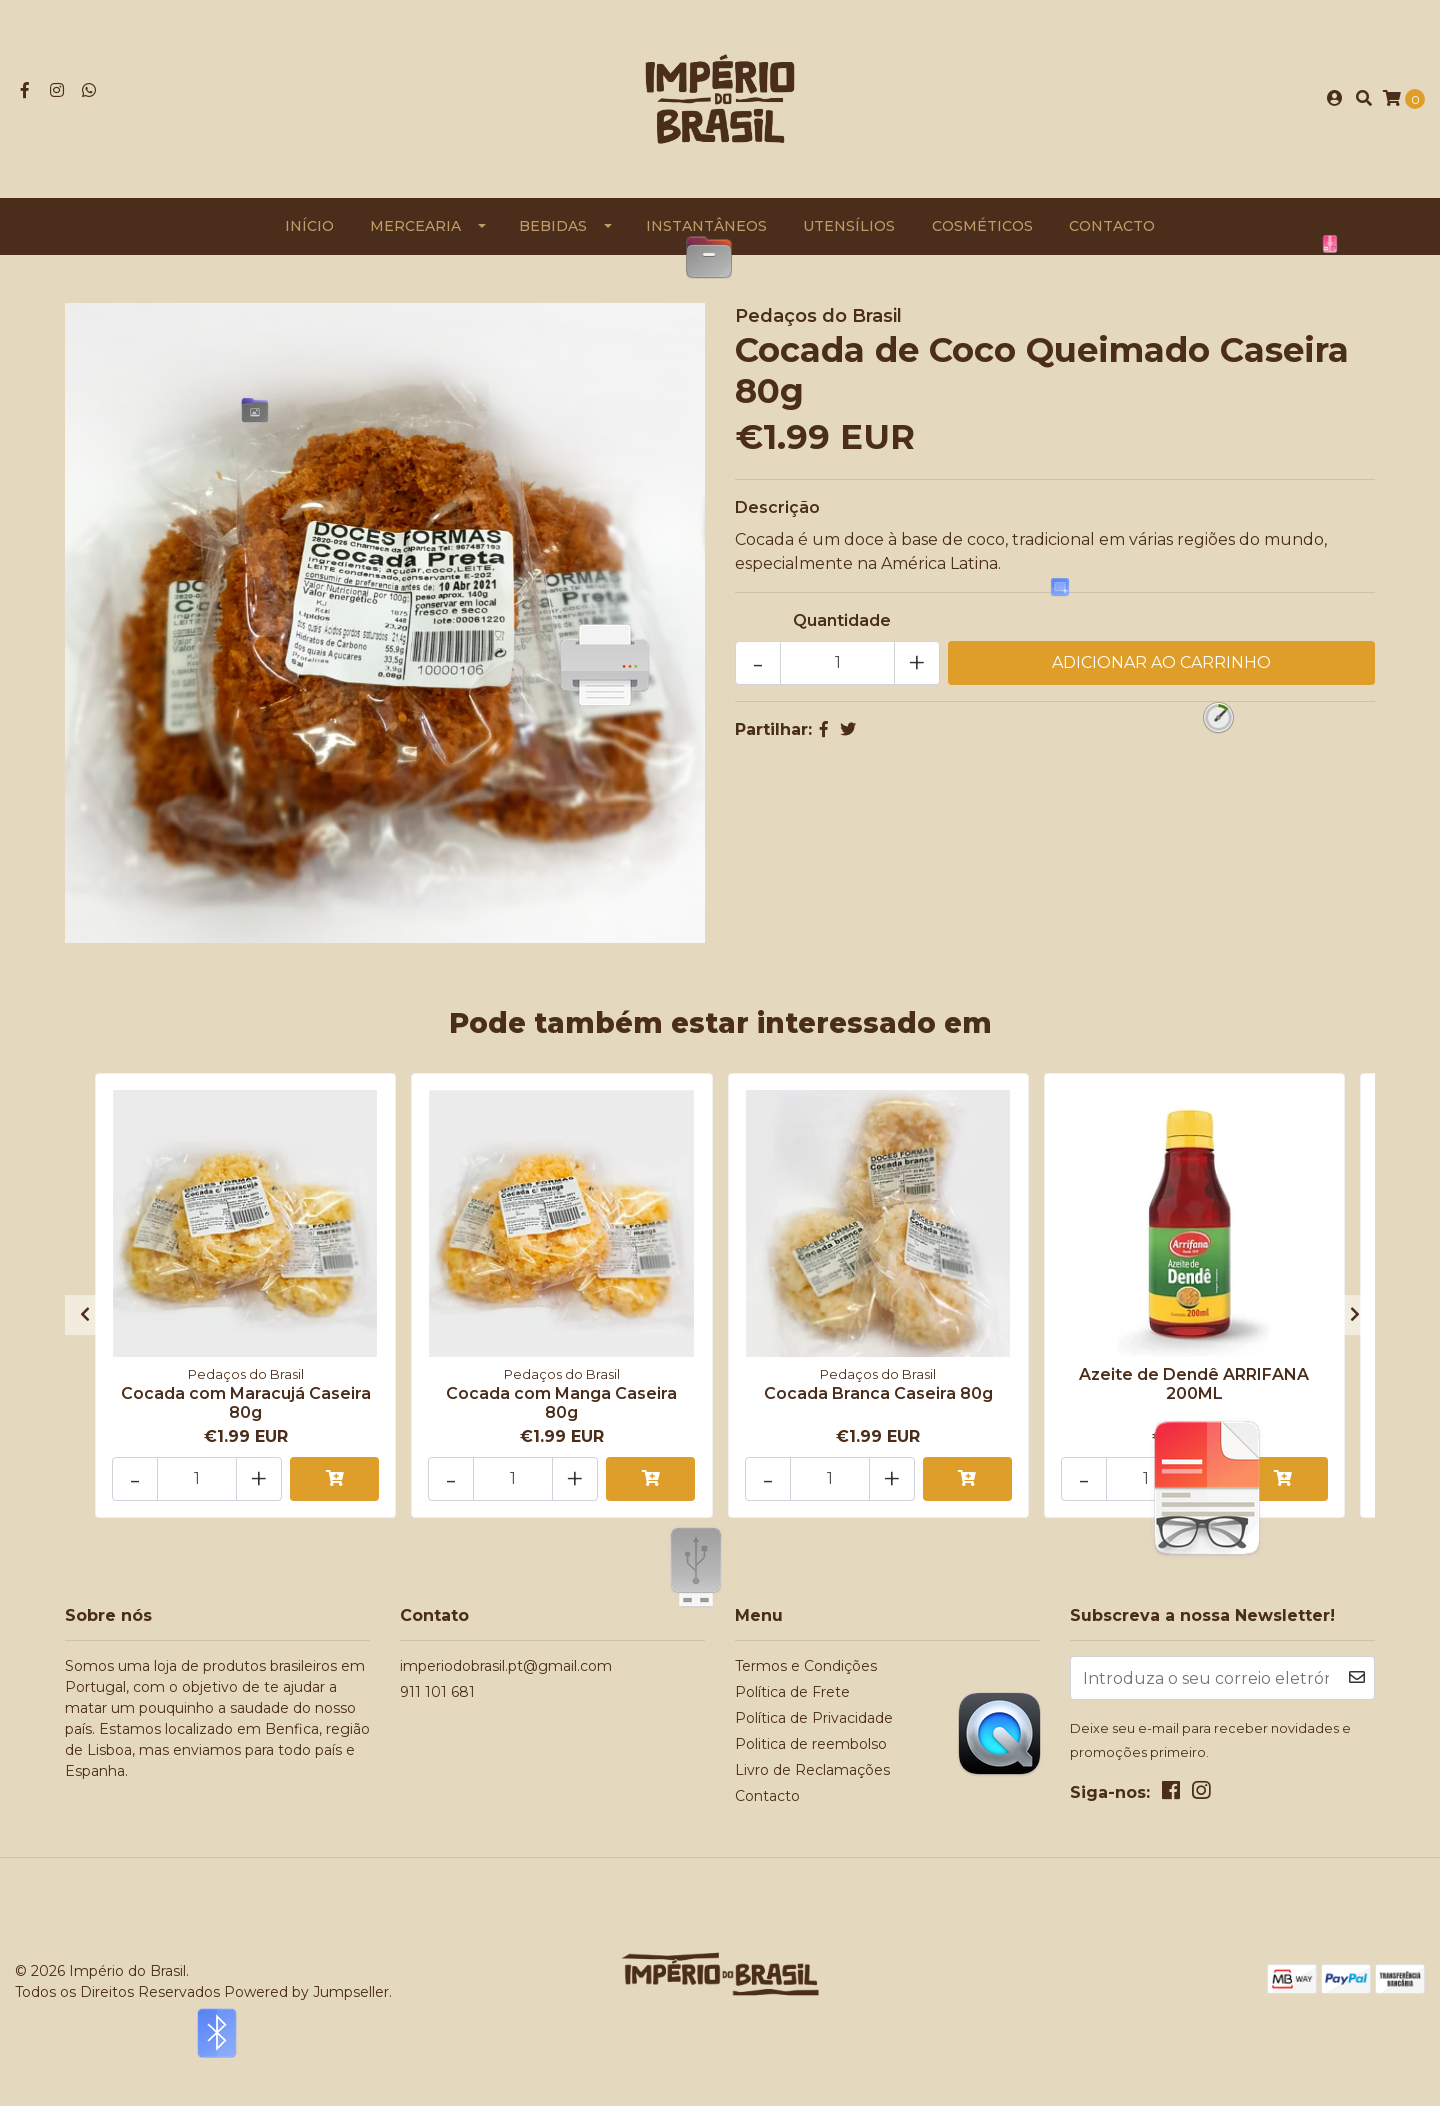 The width and height of the screenshot is (1440, 2106). I want to click on open synaptic package manager, so click(1330, 244).